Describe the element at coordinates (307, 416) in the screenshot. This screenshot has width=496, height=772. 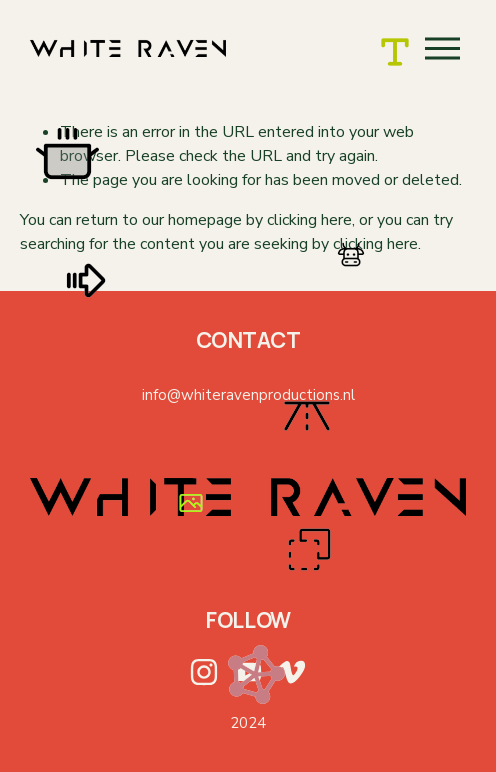
I see `view directions or navigation` at that location.